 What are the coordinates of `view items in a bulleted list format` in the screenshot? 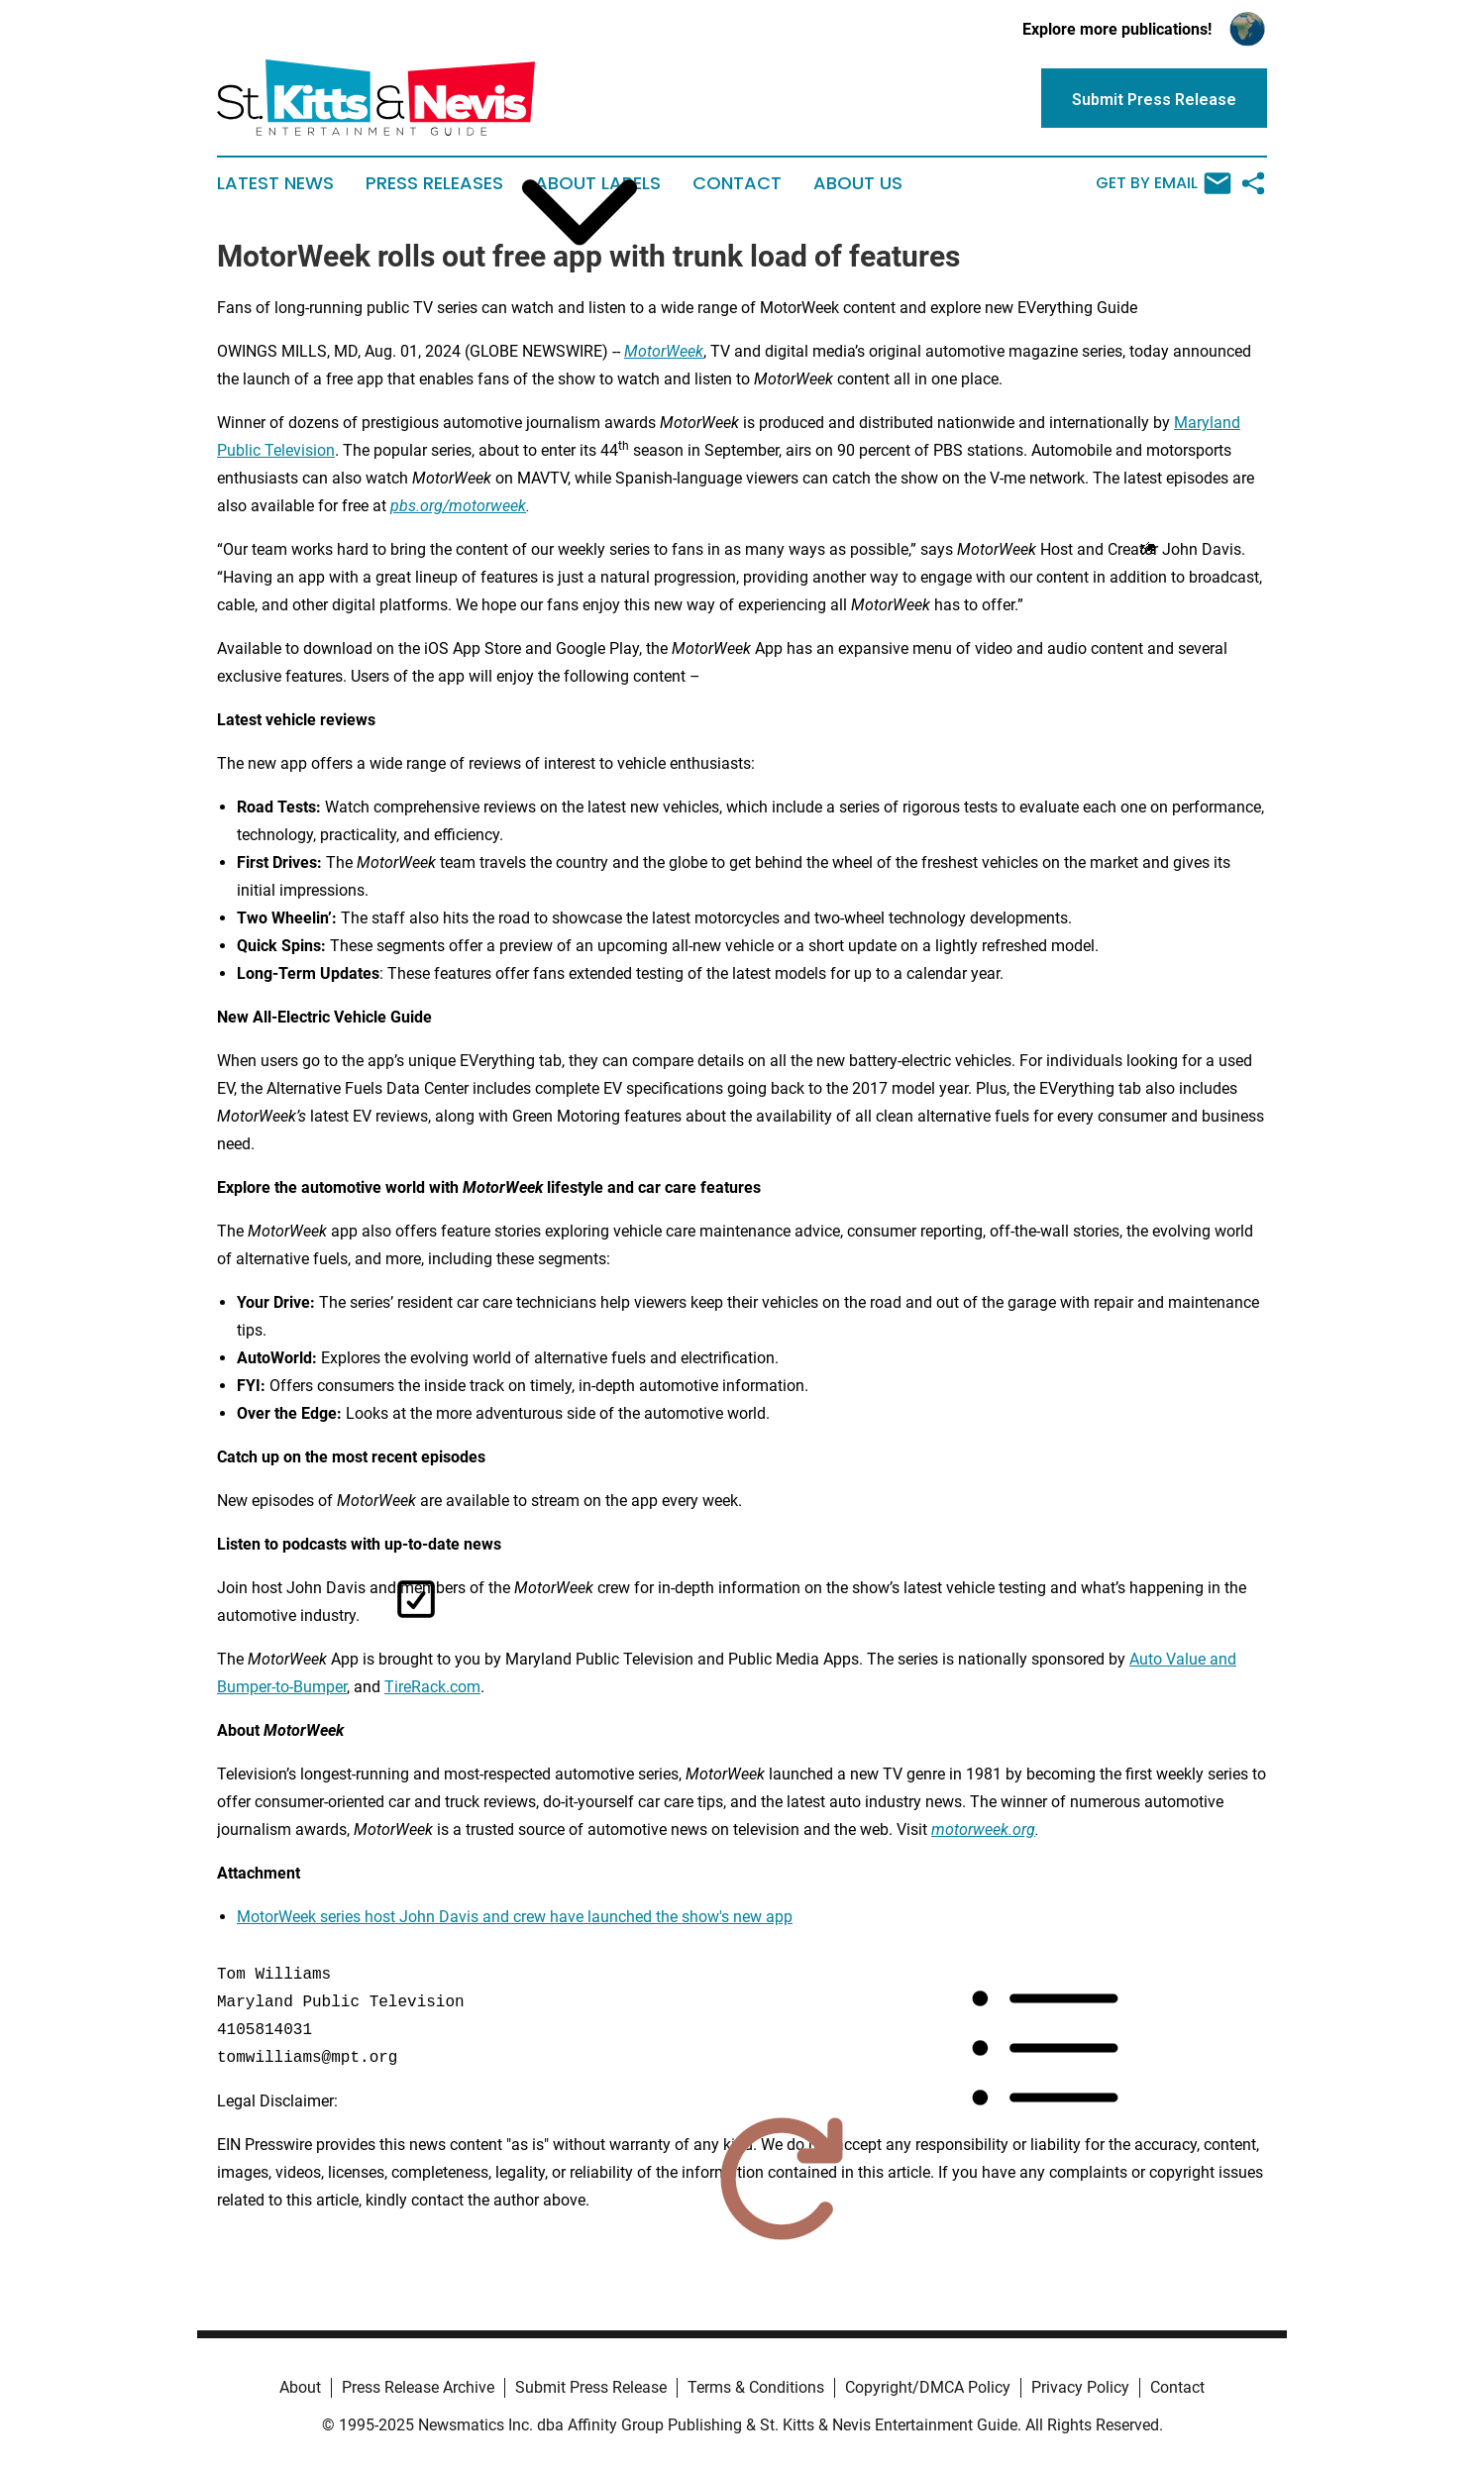 It's located at (1045, 2048).